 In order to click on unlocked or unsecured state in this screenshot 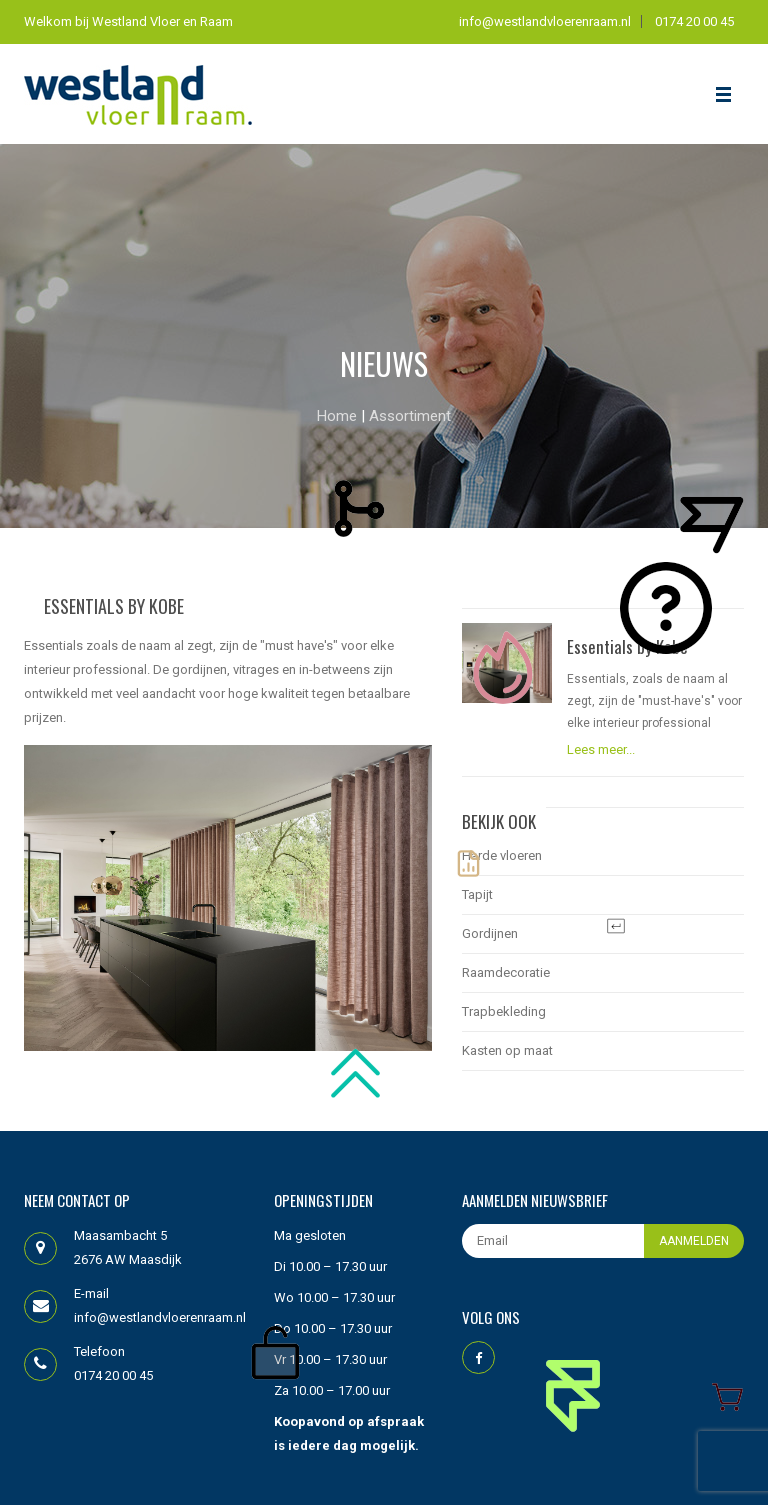, I will do `click(275, 1355)`.